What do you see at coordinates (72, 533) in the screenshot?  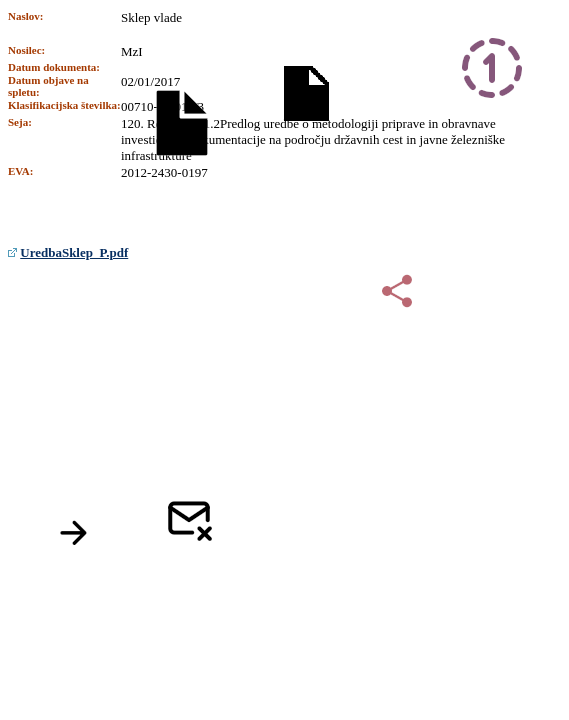 I see `navigate to the next item or page` at bounding box center [72, 533].